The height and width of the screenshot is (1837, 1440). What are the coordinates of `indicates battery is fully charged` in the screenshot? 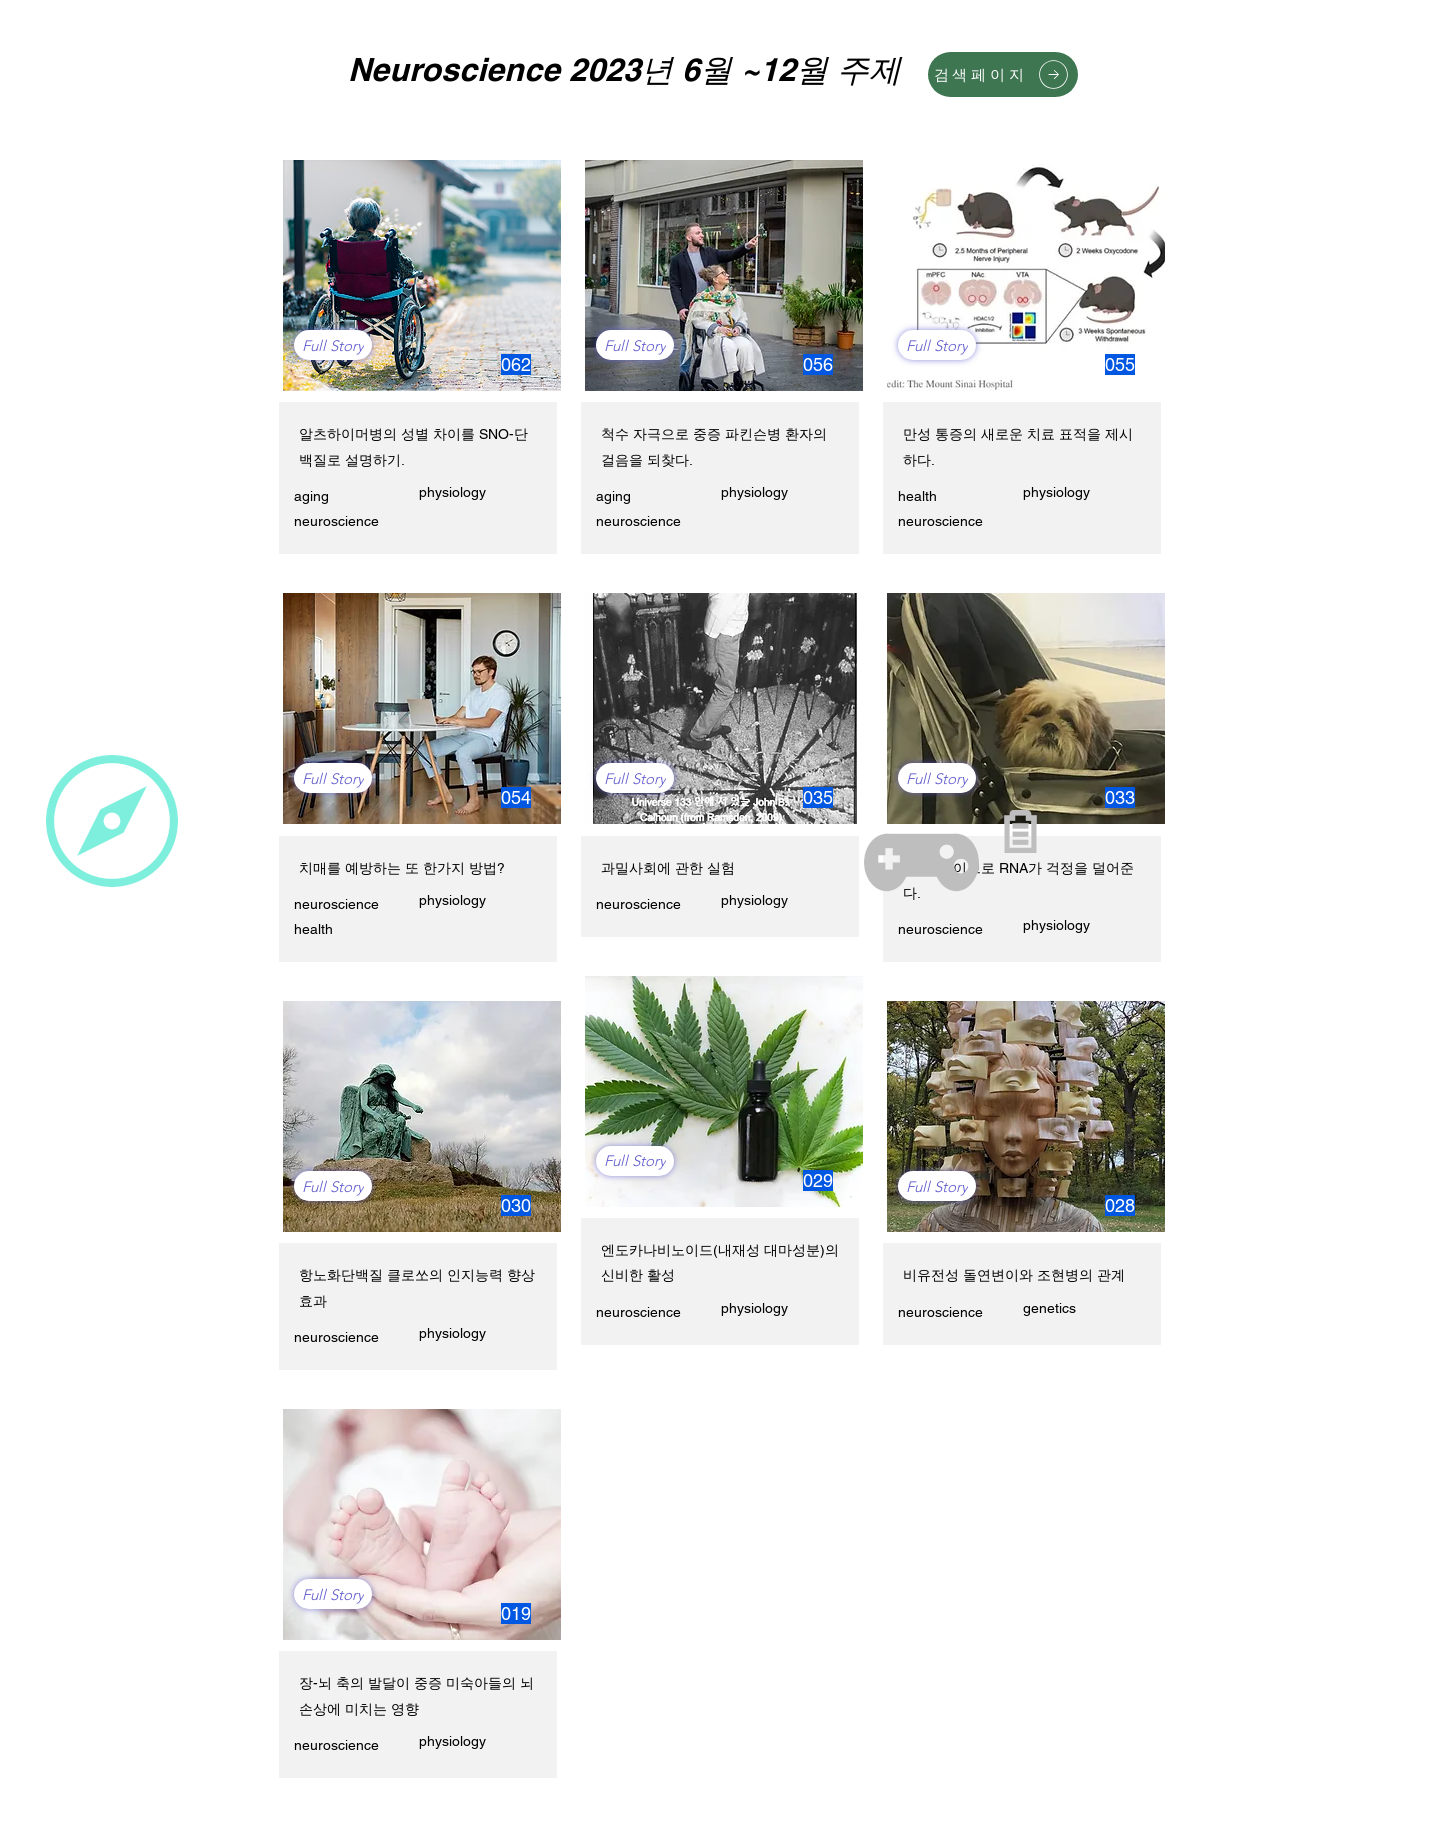 It's located at (1020, 831).